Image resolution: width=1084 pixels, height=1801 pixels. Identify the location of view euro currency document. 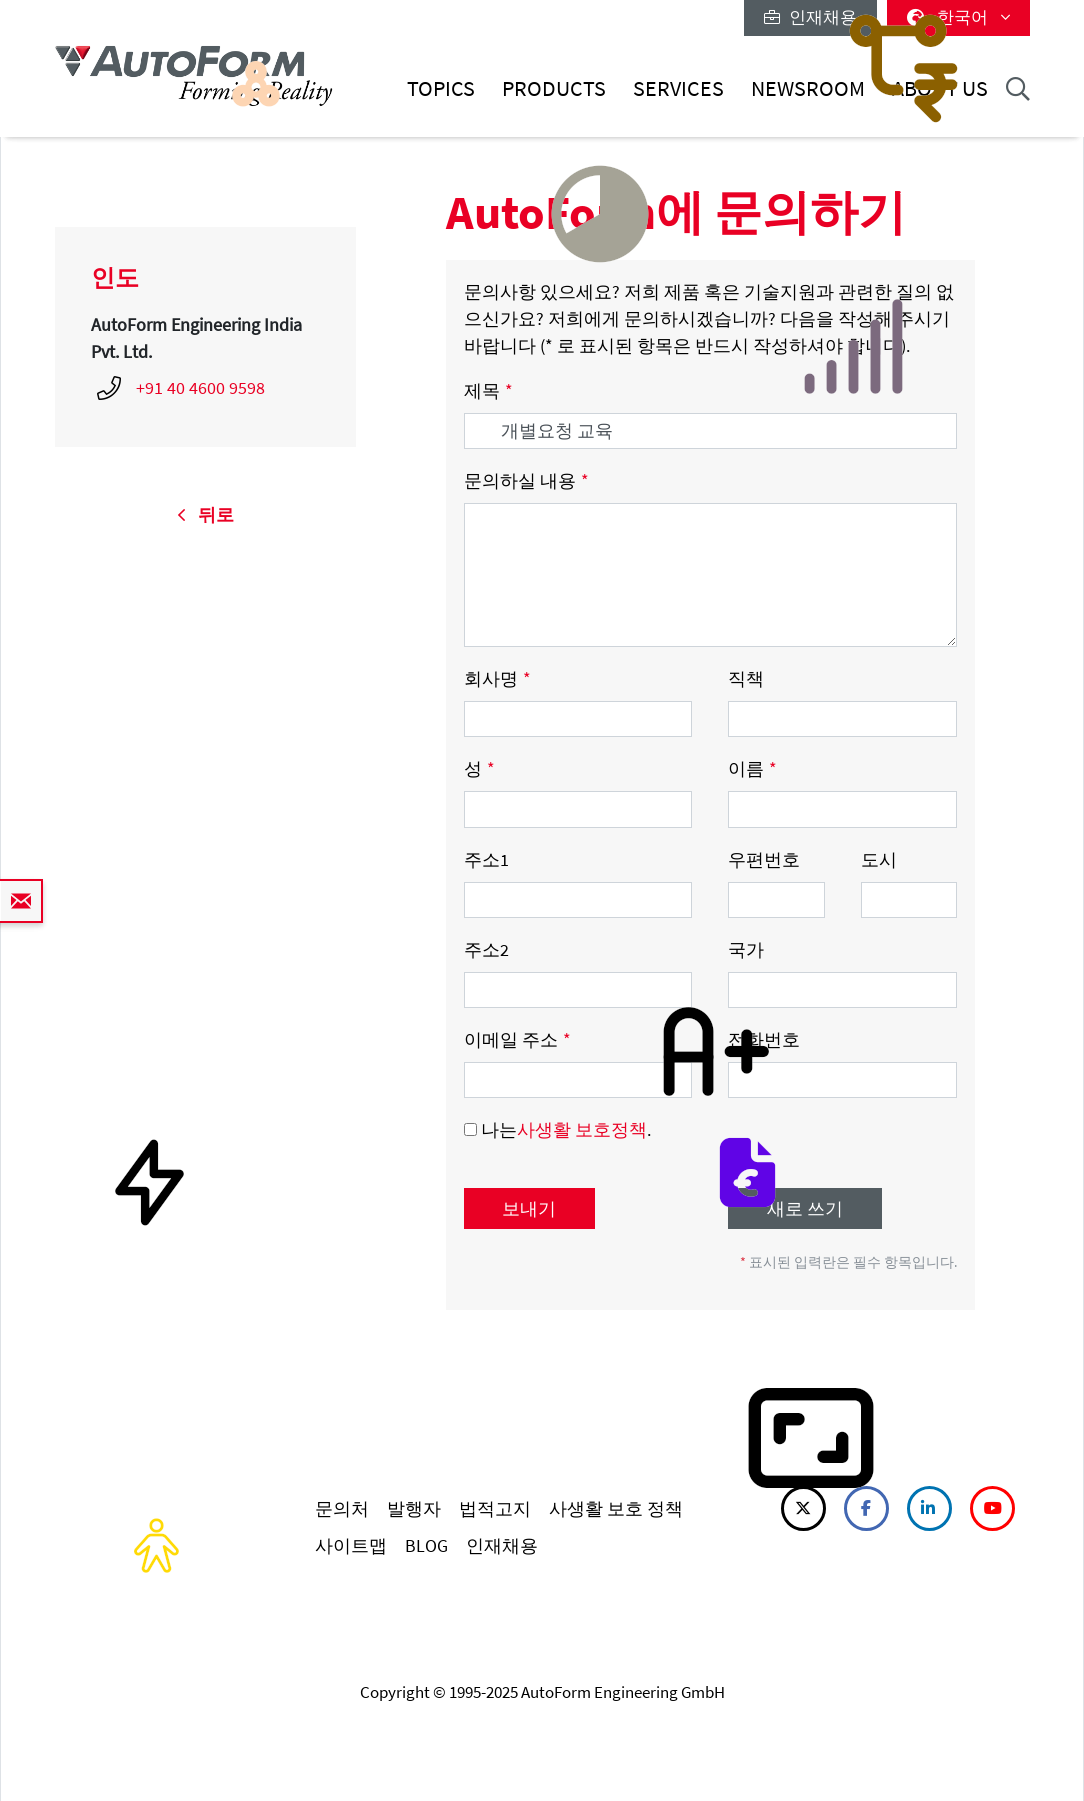
(747, 1172).